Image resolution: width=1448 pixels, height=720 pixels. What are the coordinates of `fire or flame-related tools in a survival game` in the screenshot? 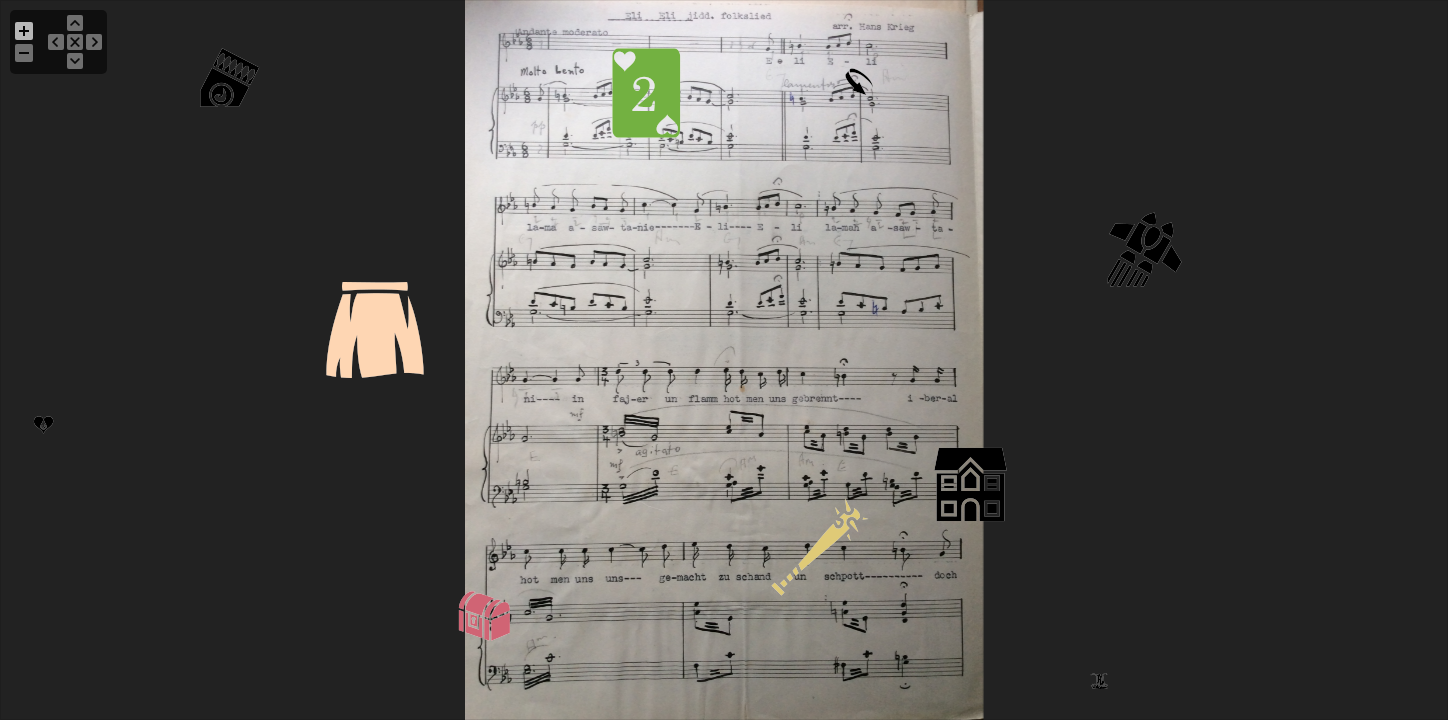 It's located at (230, 77).